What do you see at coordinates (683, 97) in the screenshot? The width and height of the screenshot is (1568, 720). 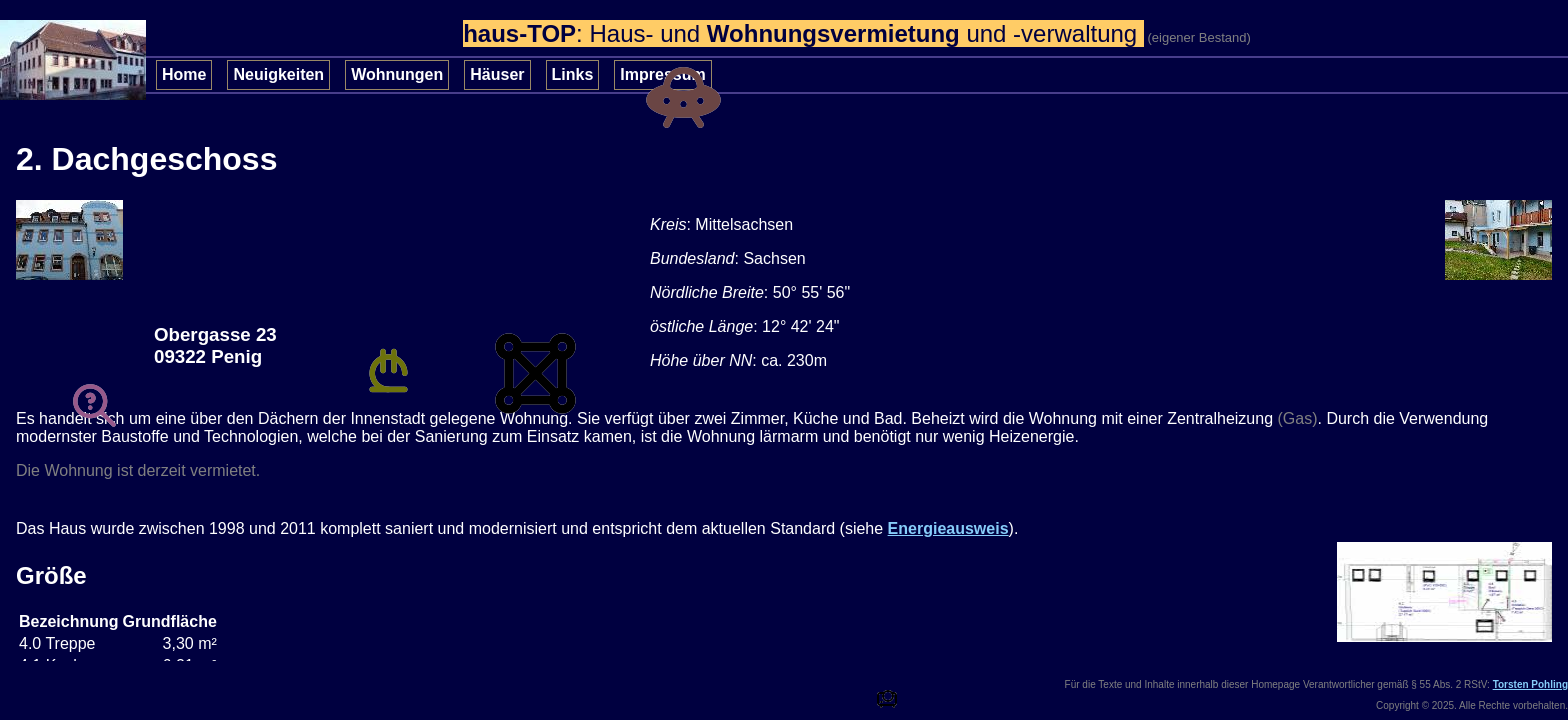 I see `access sci-fi or space-themed content` at bounding box center [683, 97].